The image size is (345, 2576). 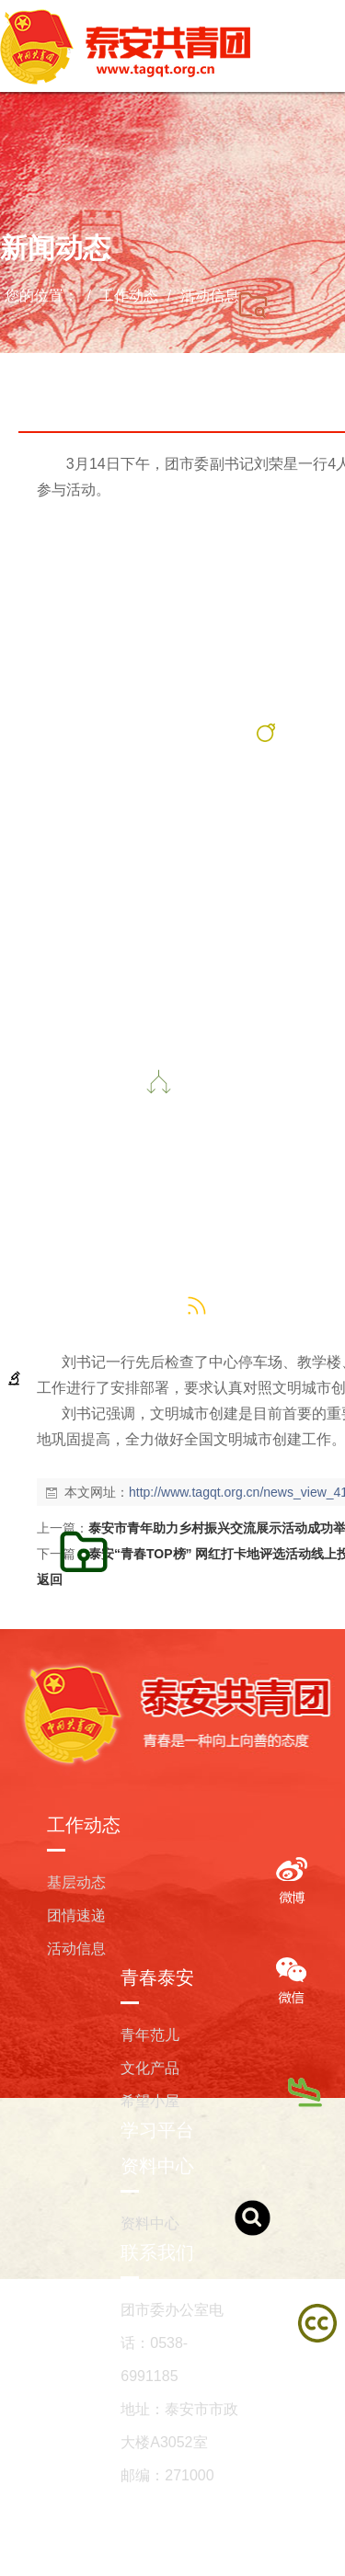 What do you see at coordinates (252, 2217) in the screenshot?
I see `tap to search` at bounding box center [252, 2217].